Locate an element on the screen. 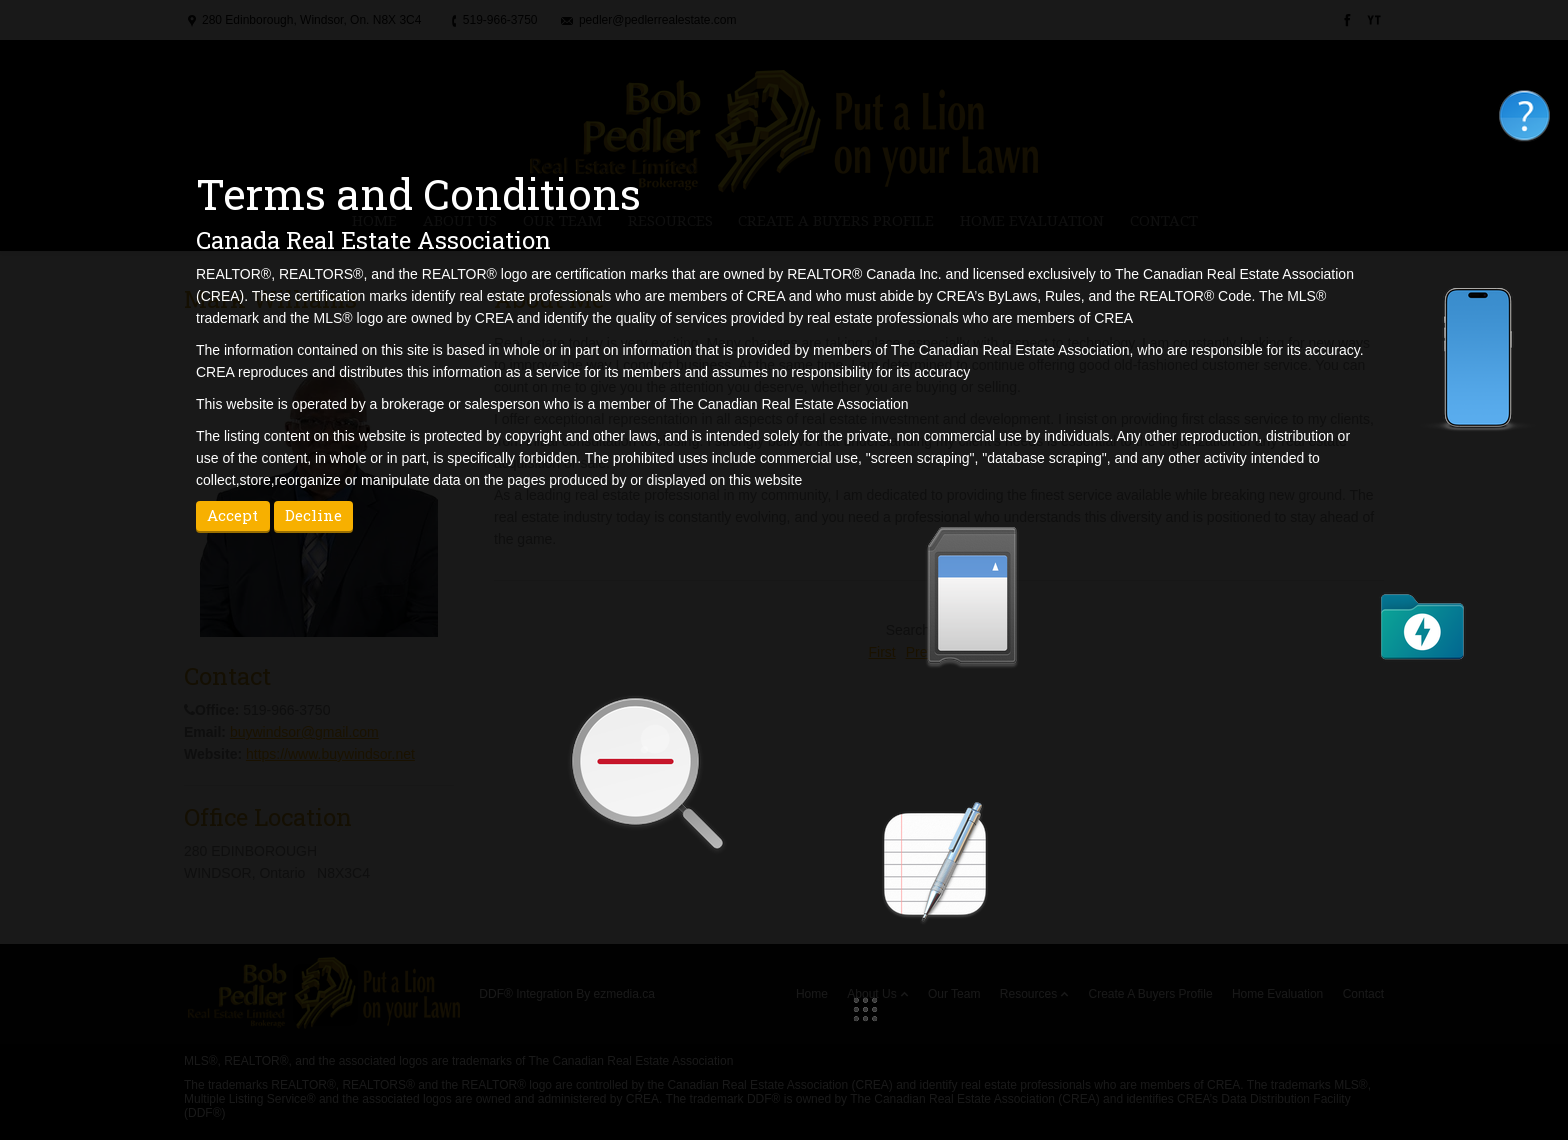 This screenshot has height=1140, width=1568. view all applications is located at coordinates (865, 1009).